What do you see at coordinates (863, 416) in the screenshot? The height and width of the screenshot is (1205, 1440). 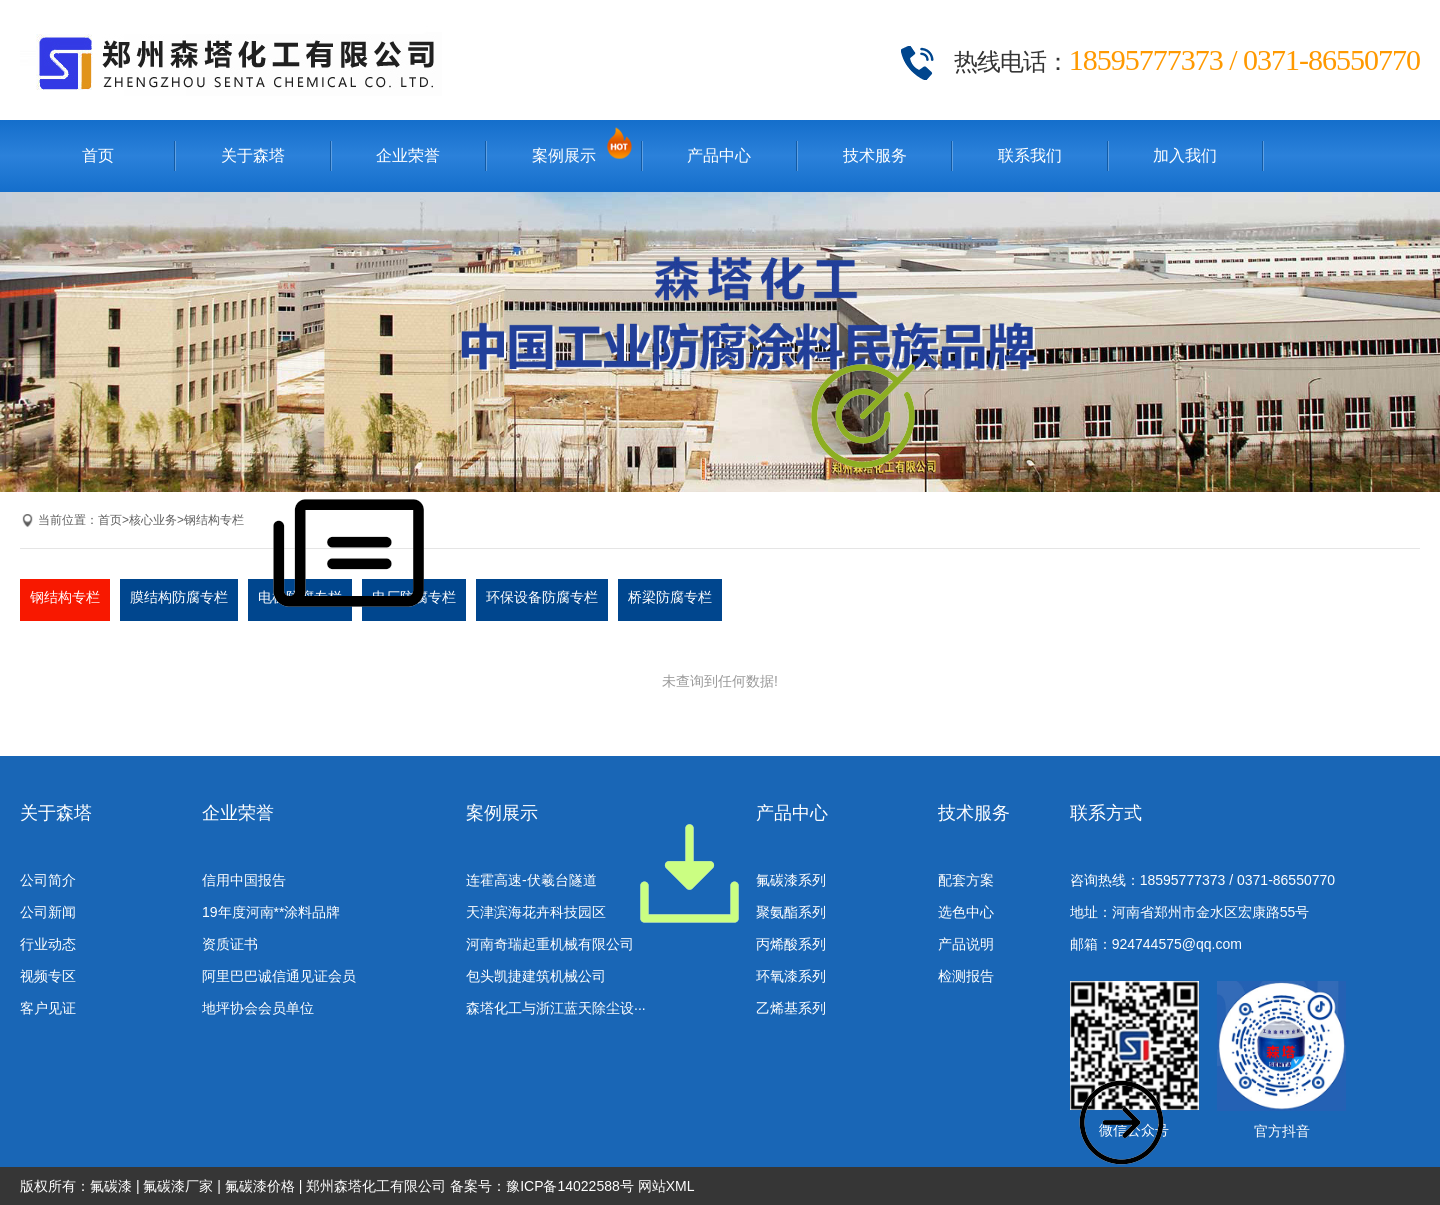 I see `set a goal or target` at bounding box center [863, 416].